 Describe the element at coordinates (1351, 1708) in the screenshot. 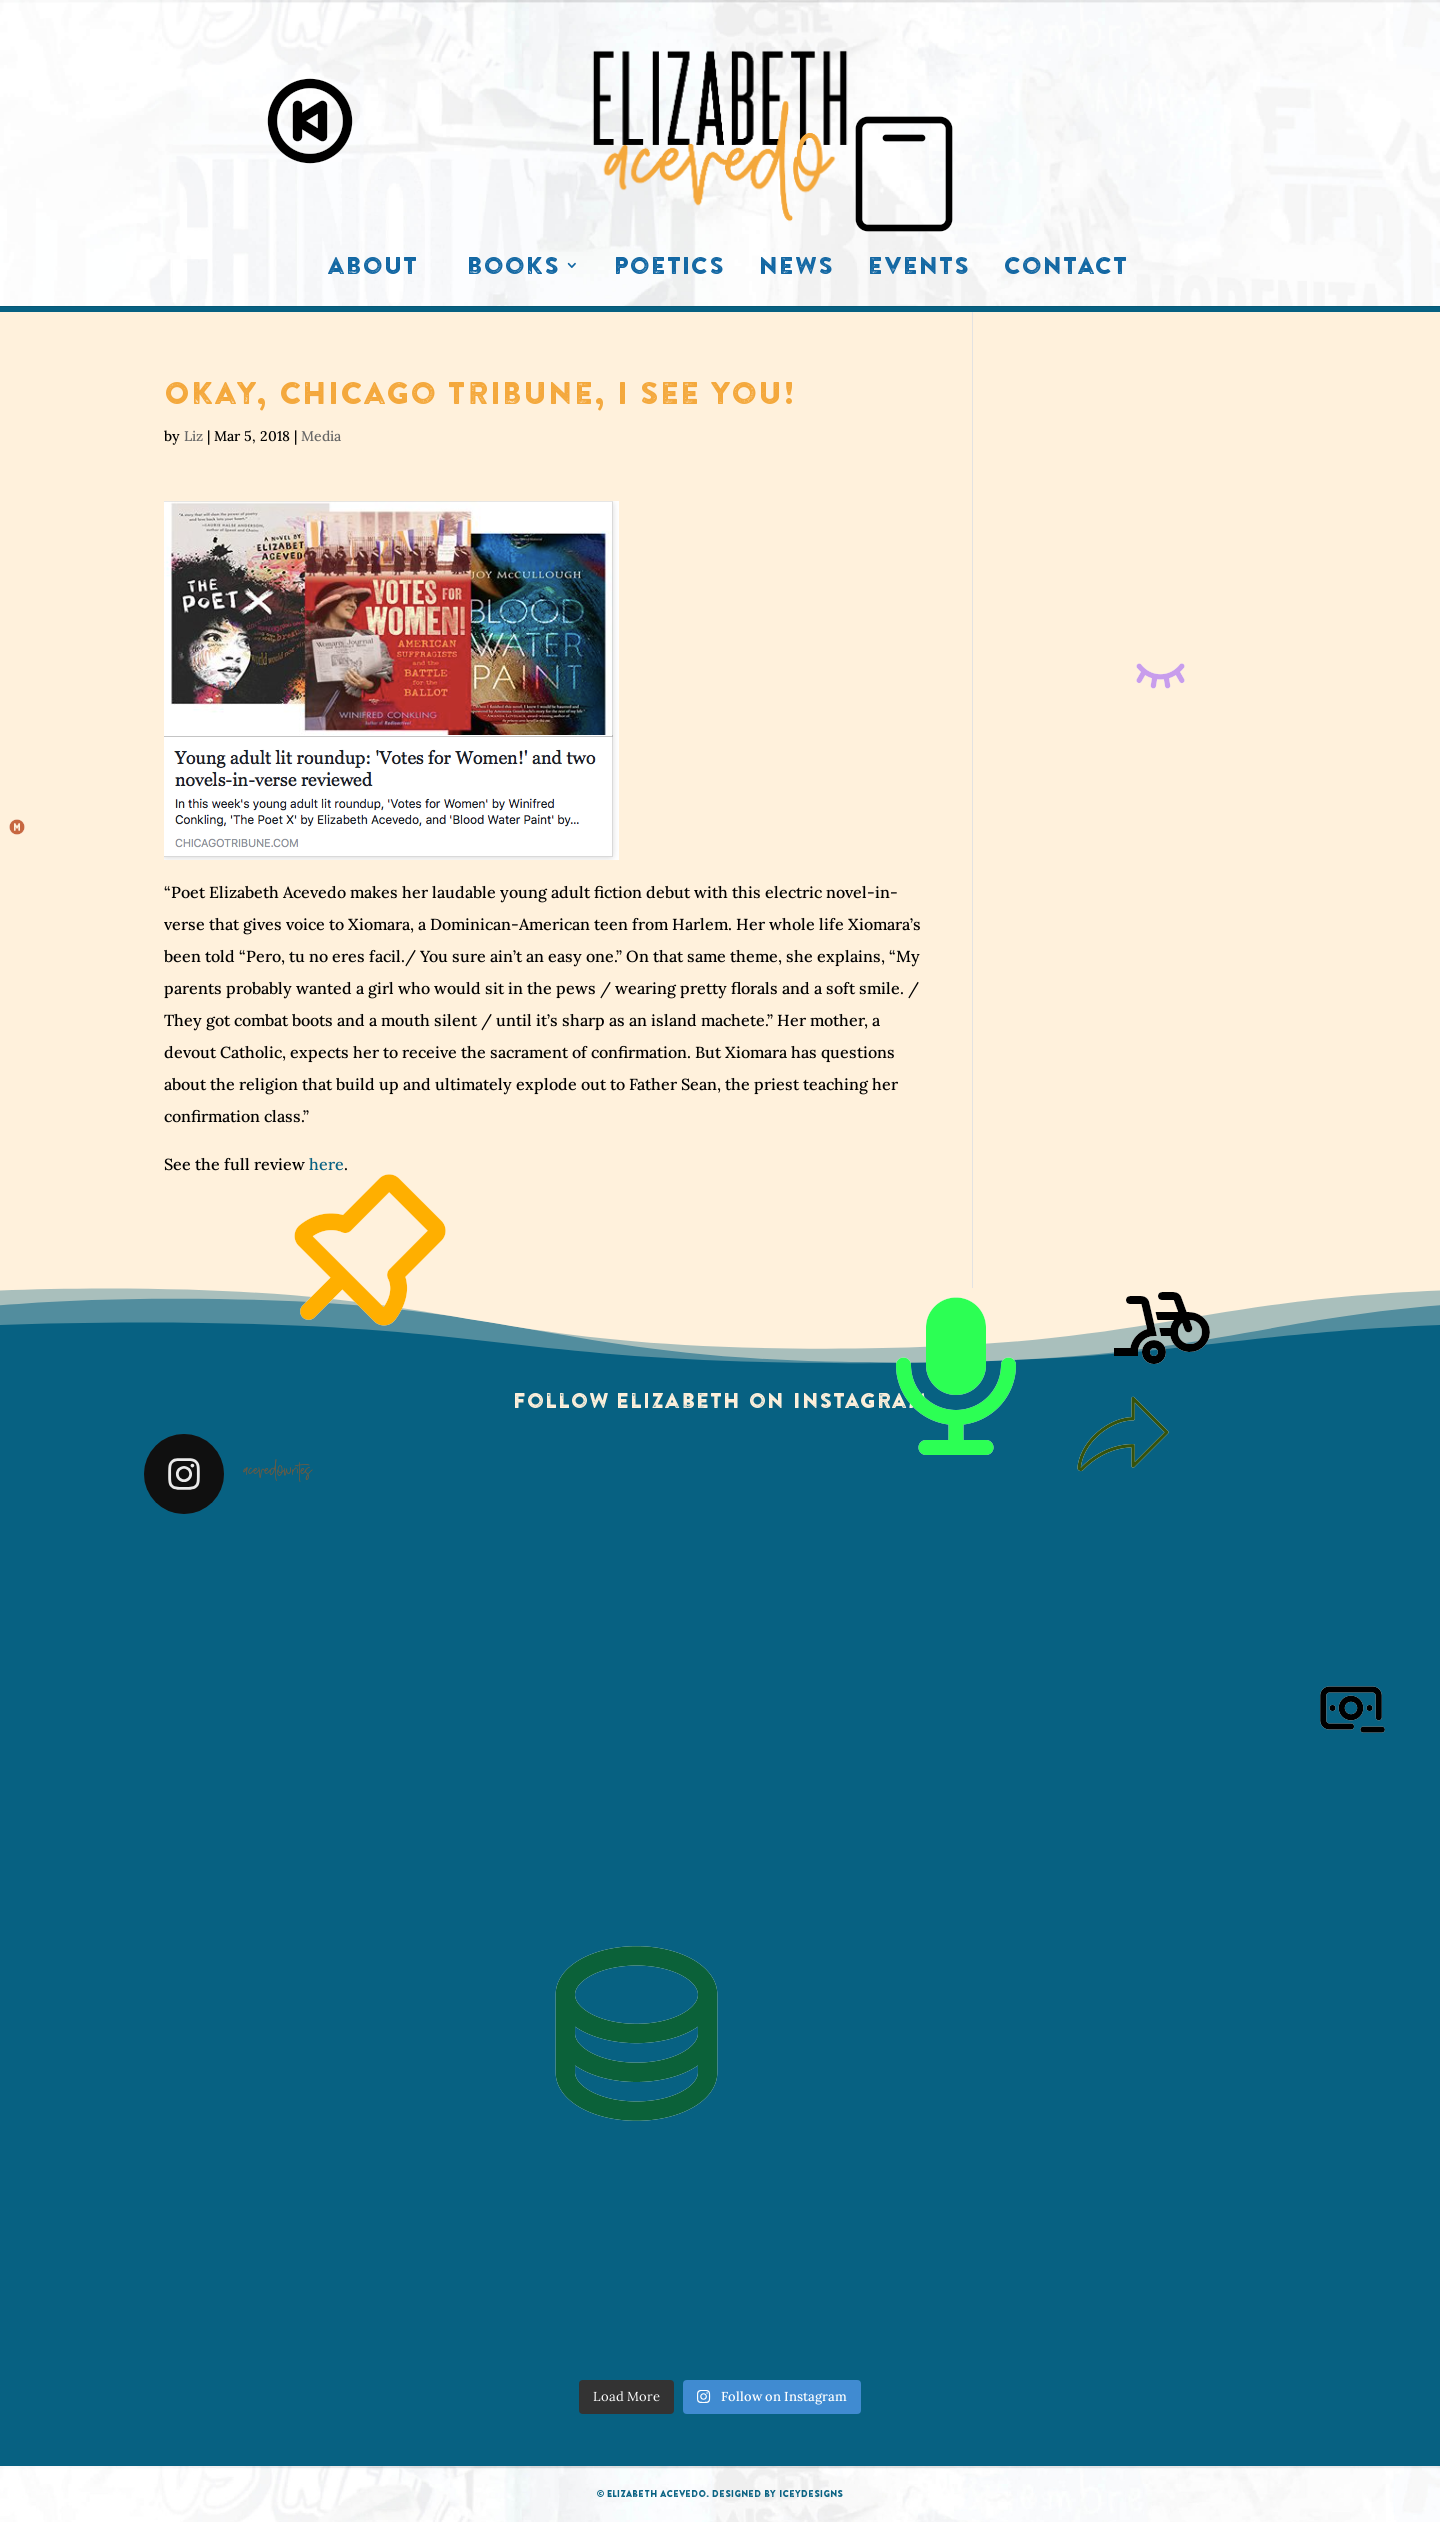

I see `subtract funds or reduce balance` at that location.